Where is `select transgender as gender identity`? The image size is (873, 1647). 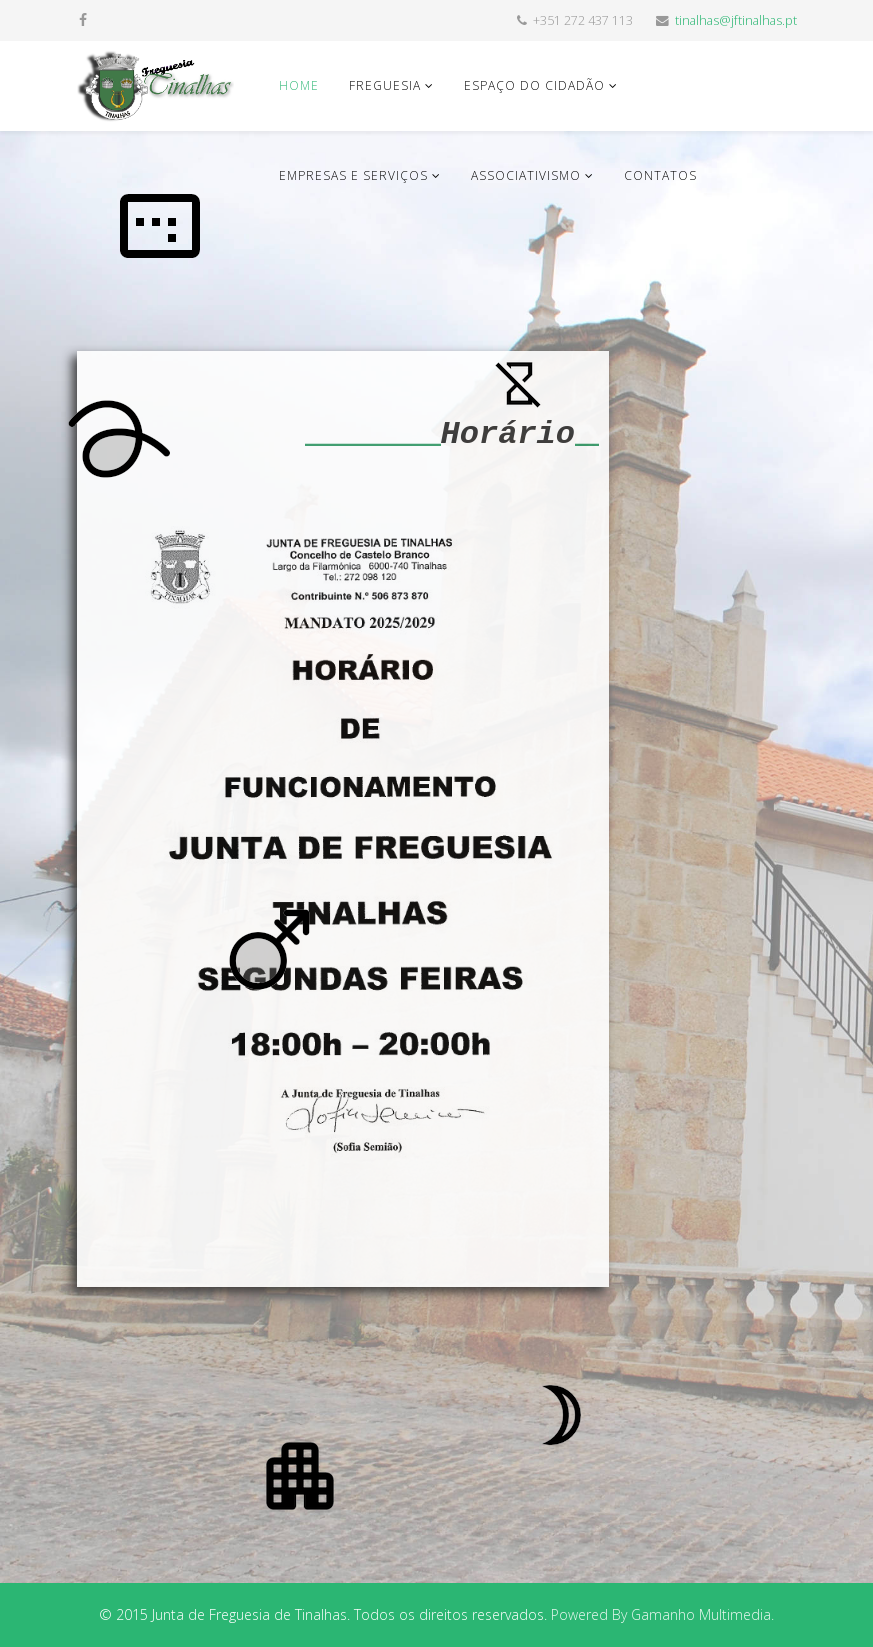
select transgender as gender identity is located at coordinates (271, 948).